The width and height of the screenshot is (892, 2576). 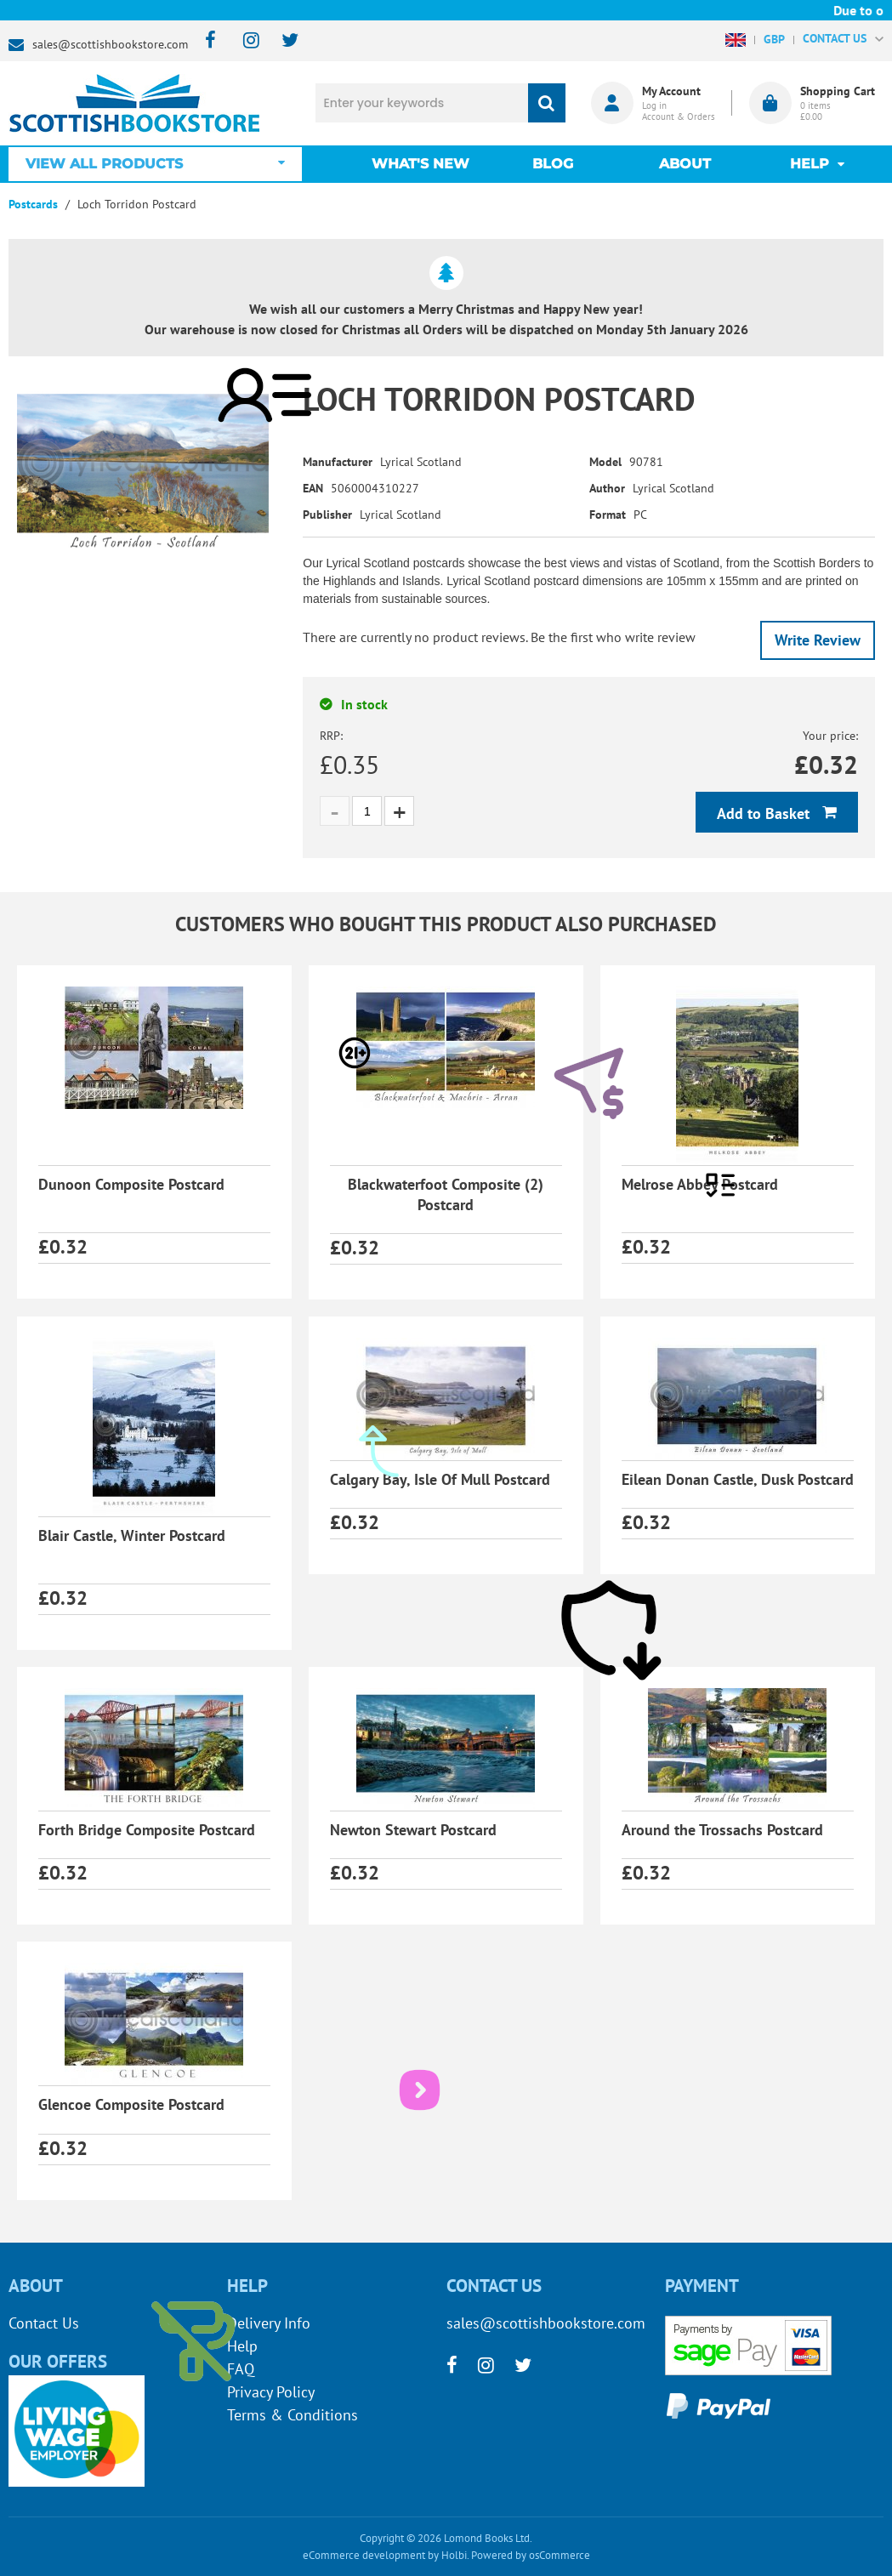 I want to click on go to next item or step, so click(x=419, y=2090).